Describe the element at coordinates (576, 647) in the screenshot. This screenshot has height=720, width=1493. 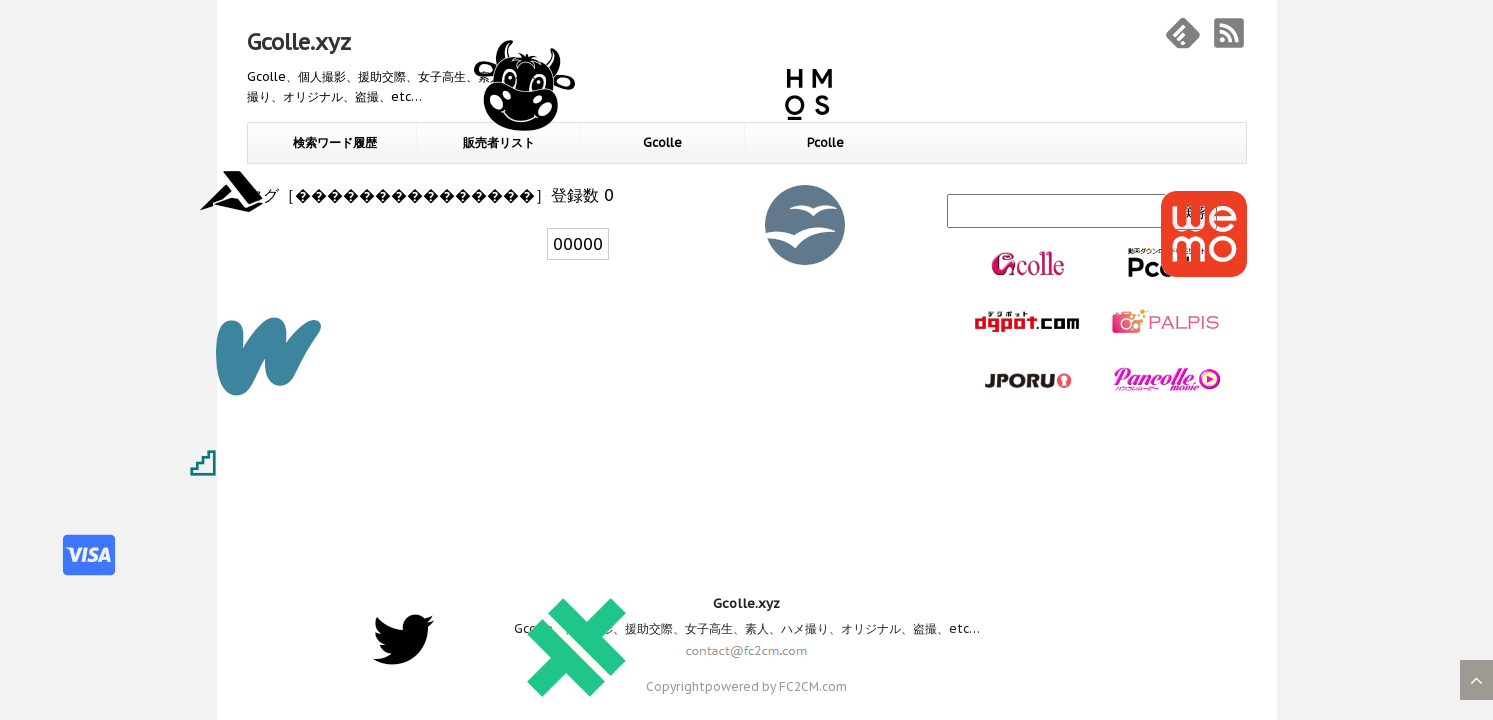
I see `capacitor framework logo` at that location.